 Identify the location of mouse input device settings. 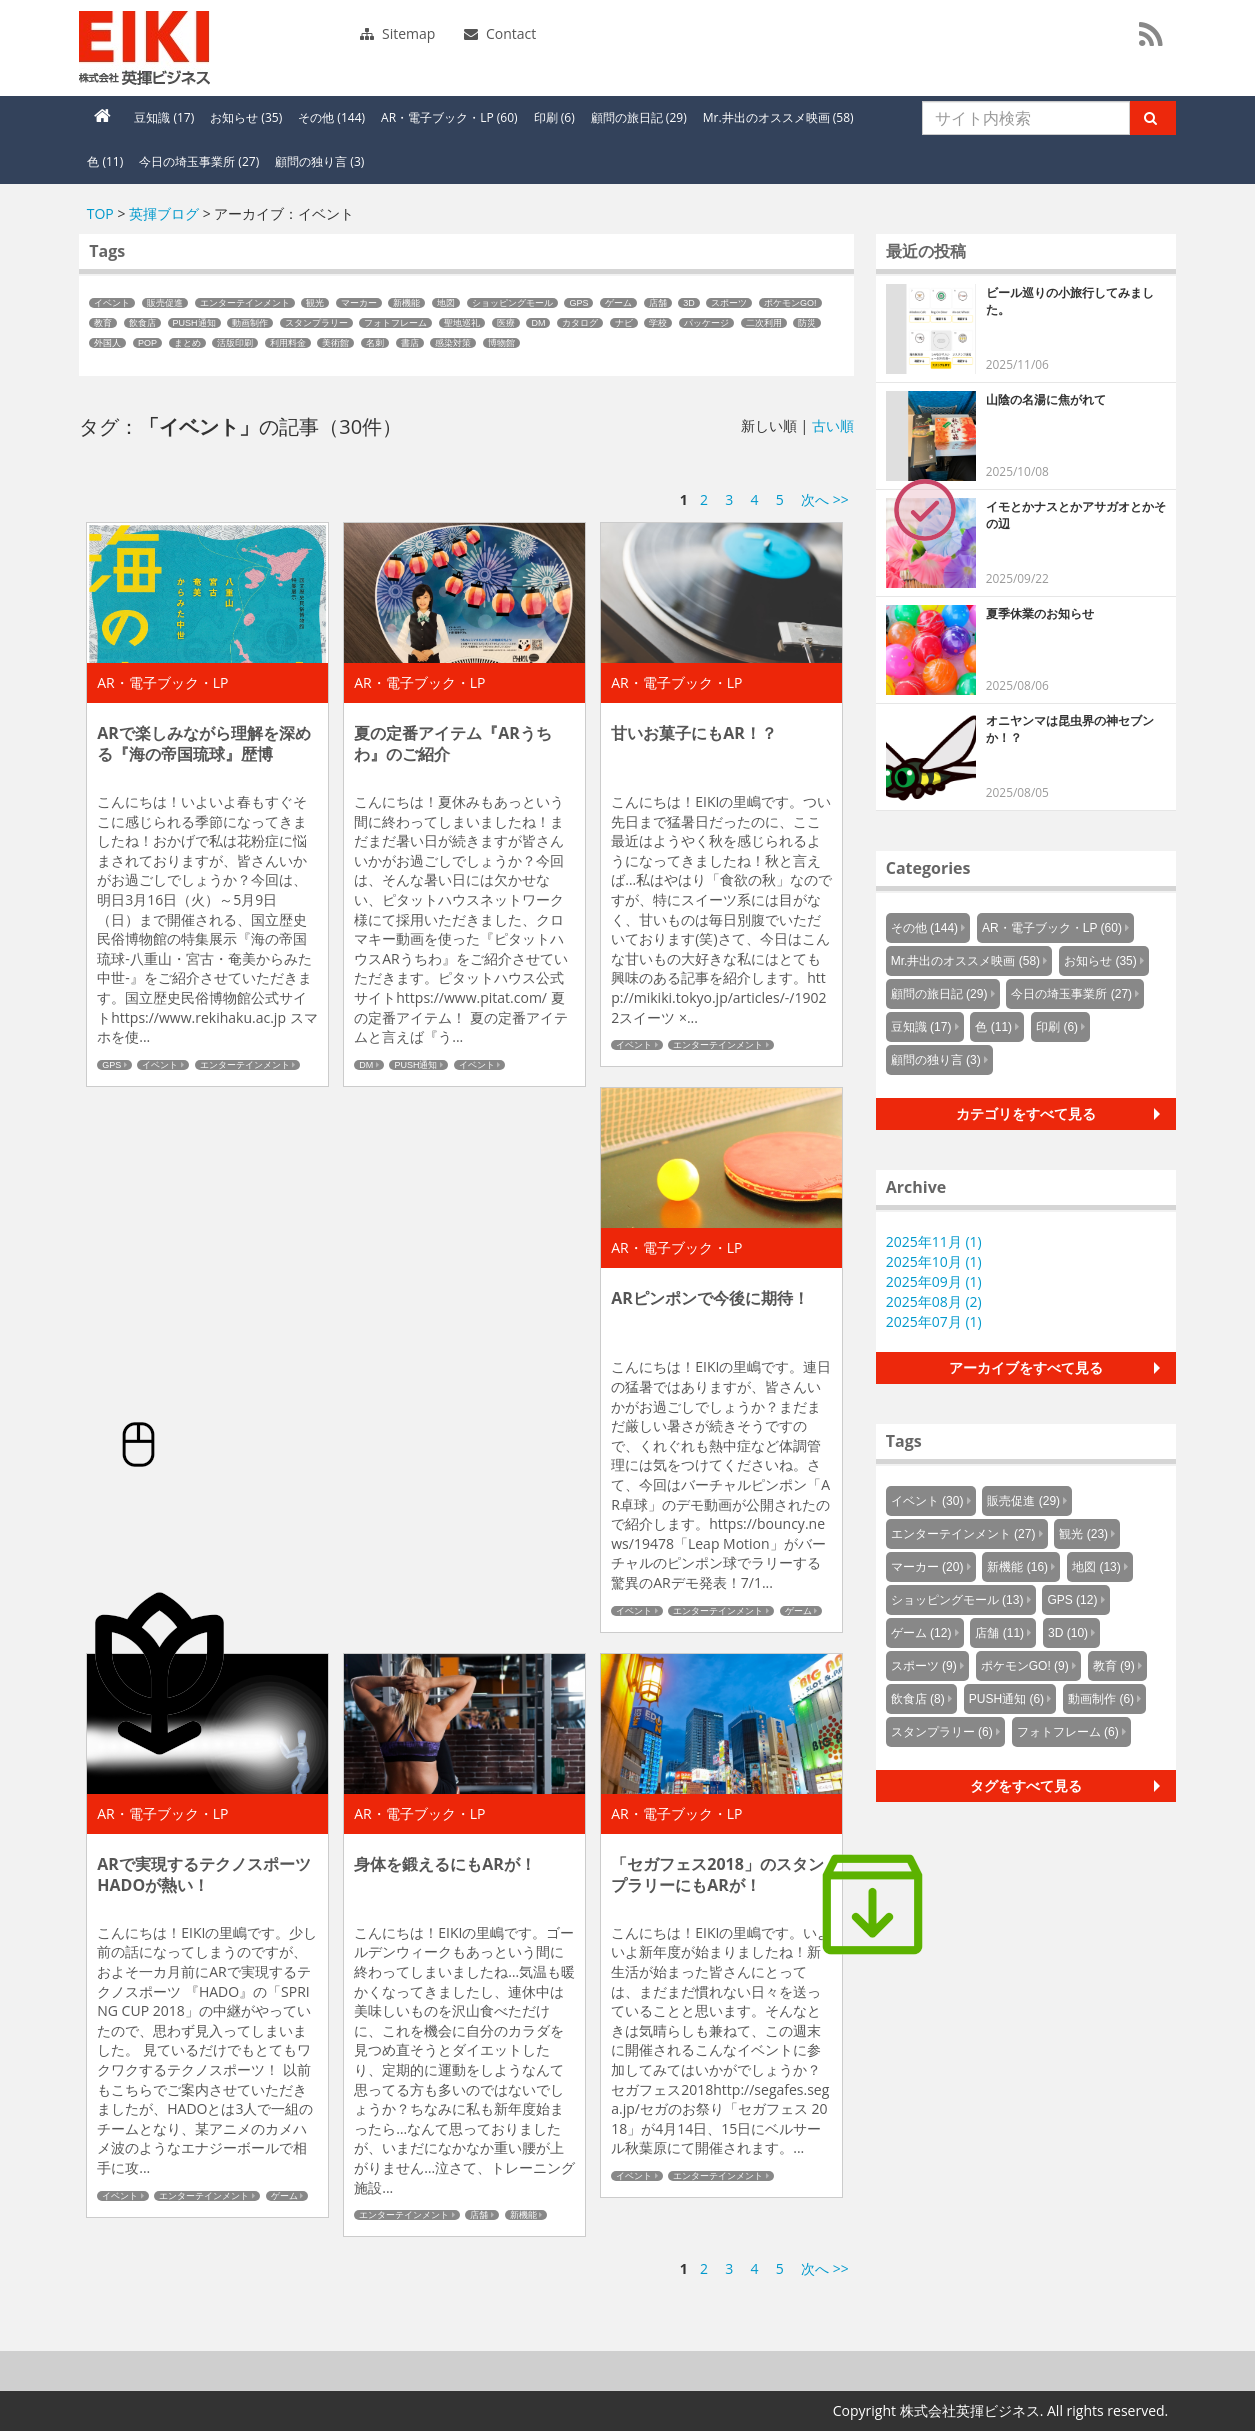
(138, 1444).